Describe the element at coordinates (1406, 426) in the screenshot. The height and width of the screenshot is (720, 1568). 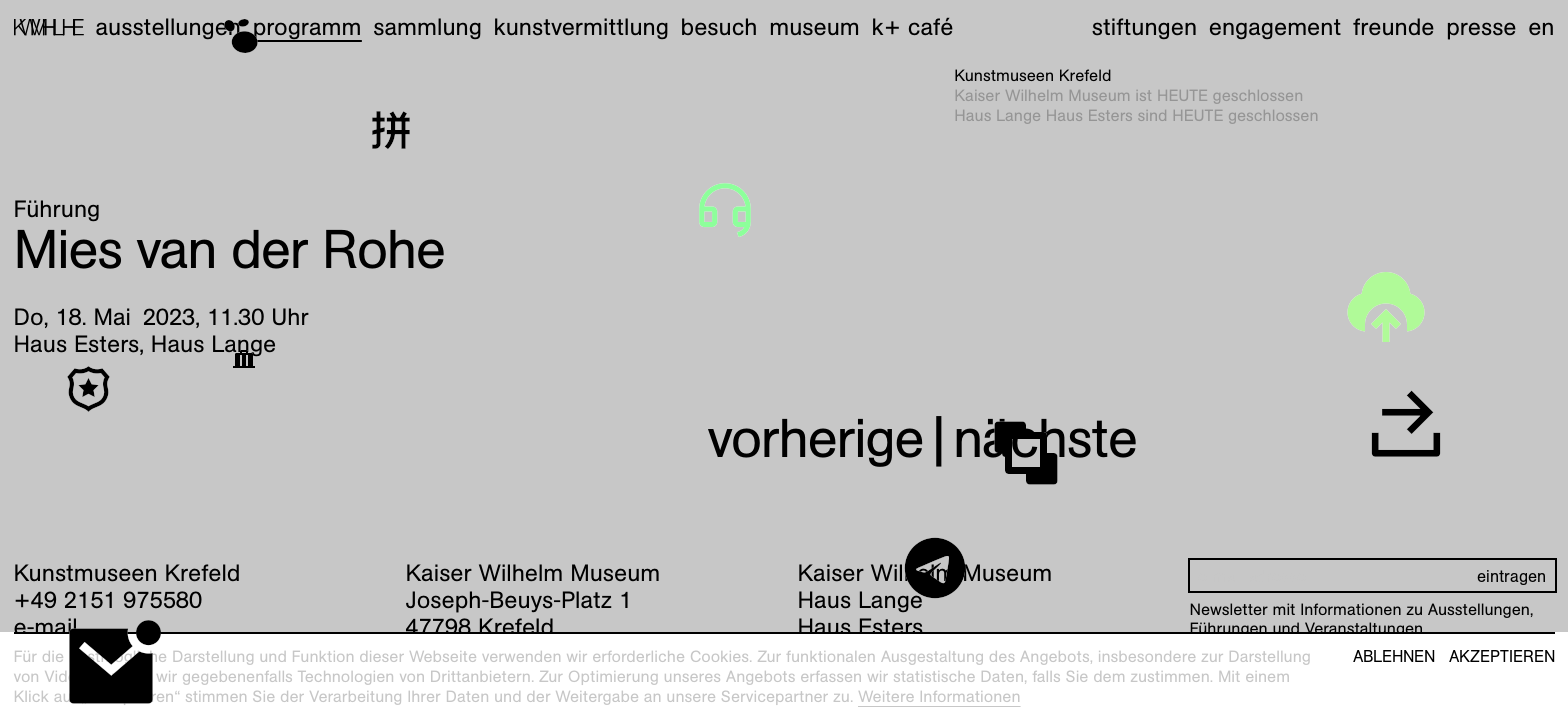
I see `share content to another app or person` at that location.